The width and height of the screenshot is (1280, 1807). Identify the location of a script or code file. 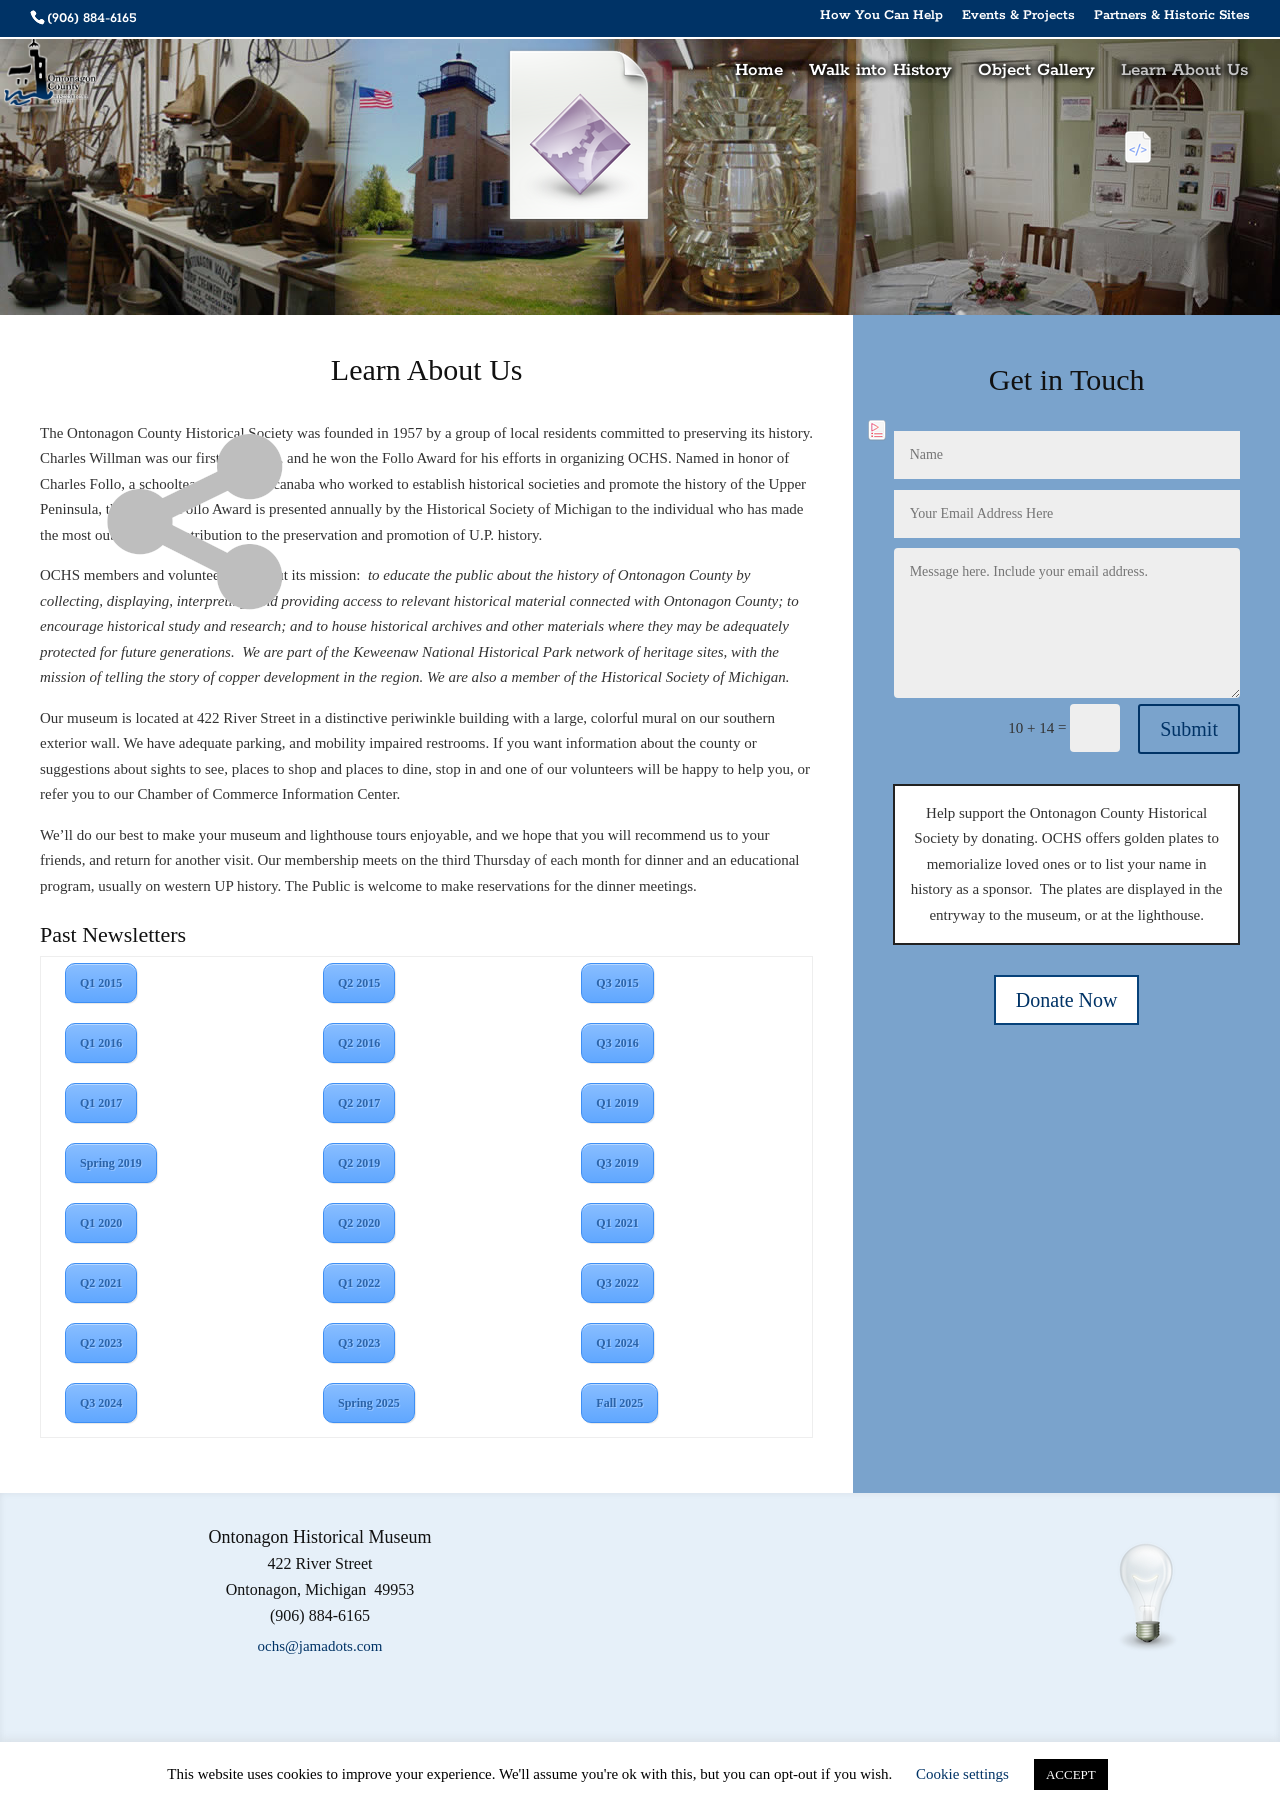
(582, 135).